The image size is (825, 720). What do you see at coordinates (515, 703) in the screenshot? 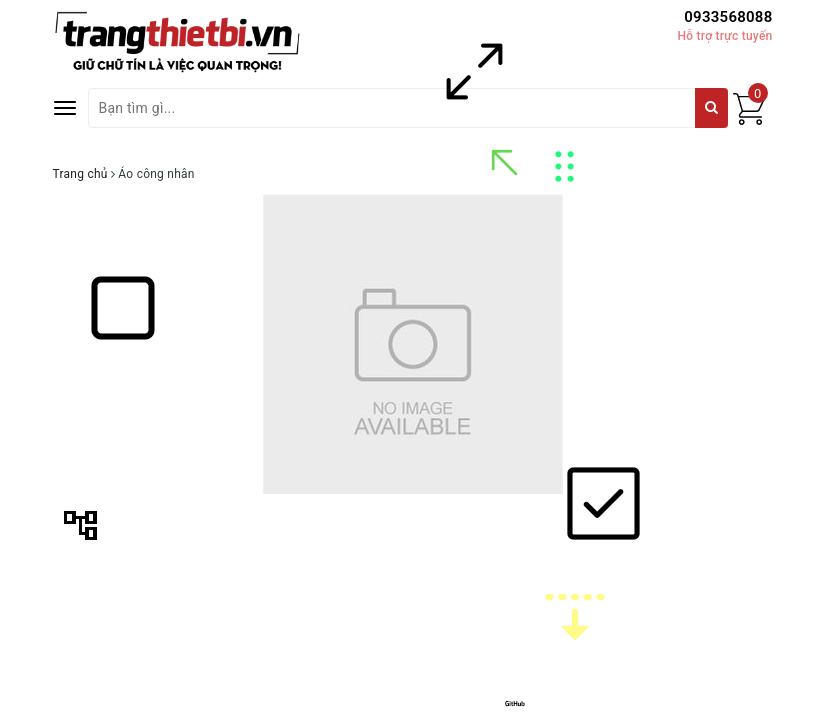
I see `link to GitHub repository` at bounding box center [515, 703].